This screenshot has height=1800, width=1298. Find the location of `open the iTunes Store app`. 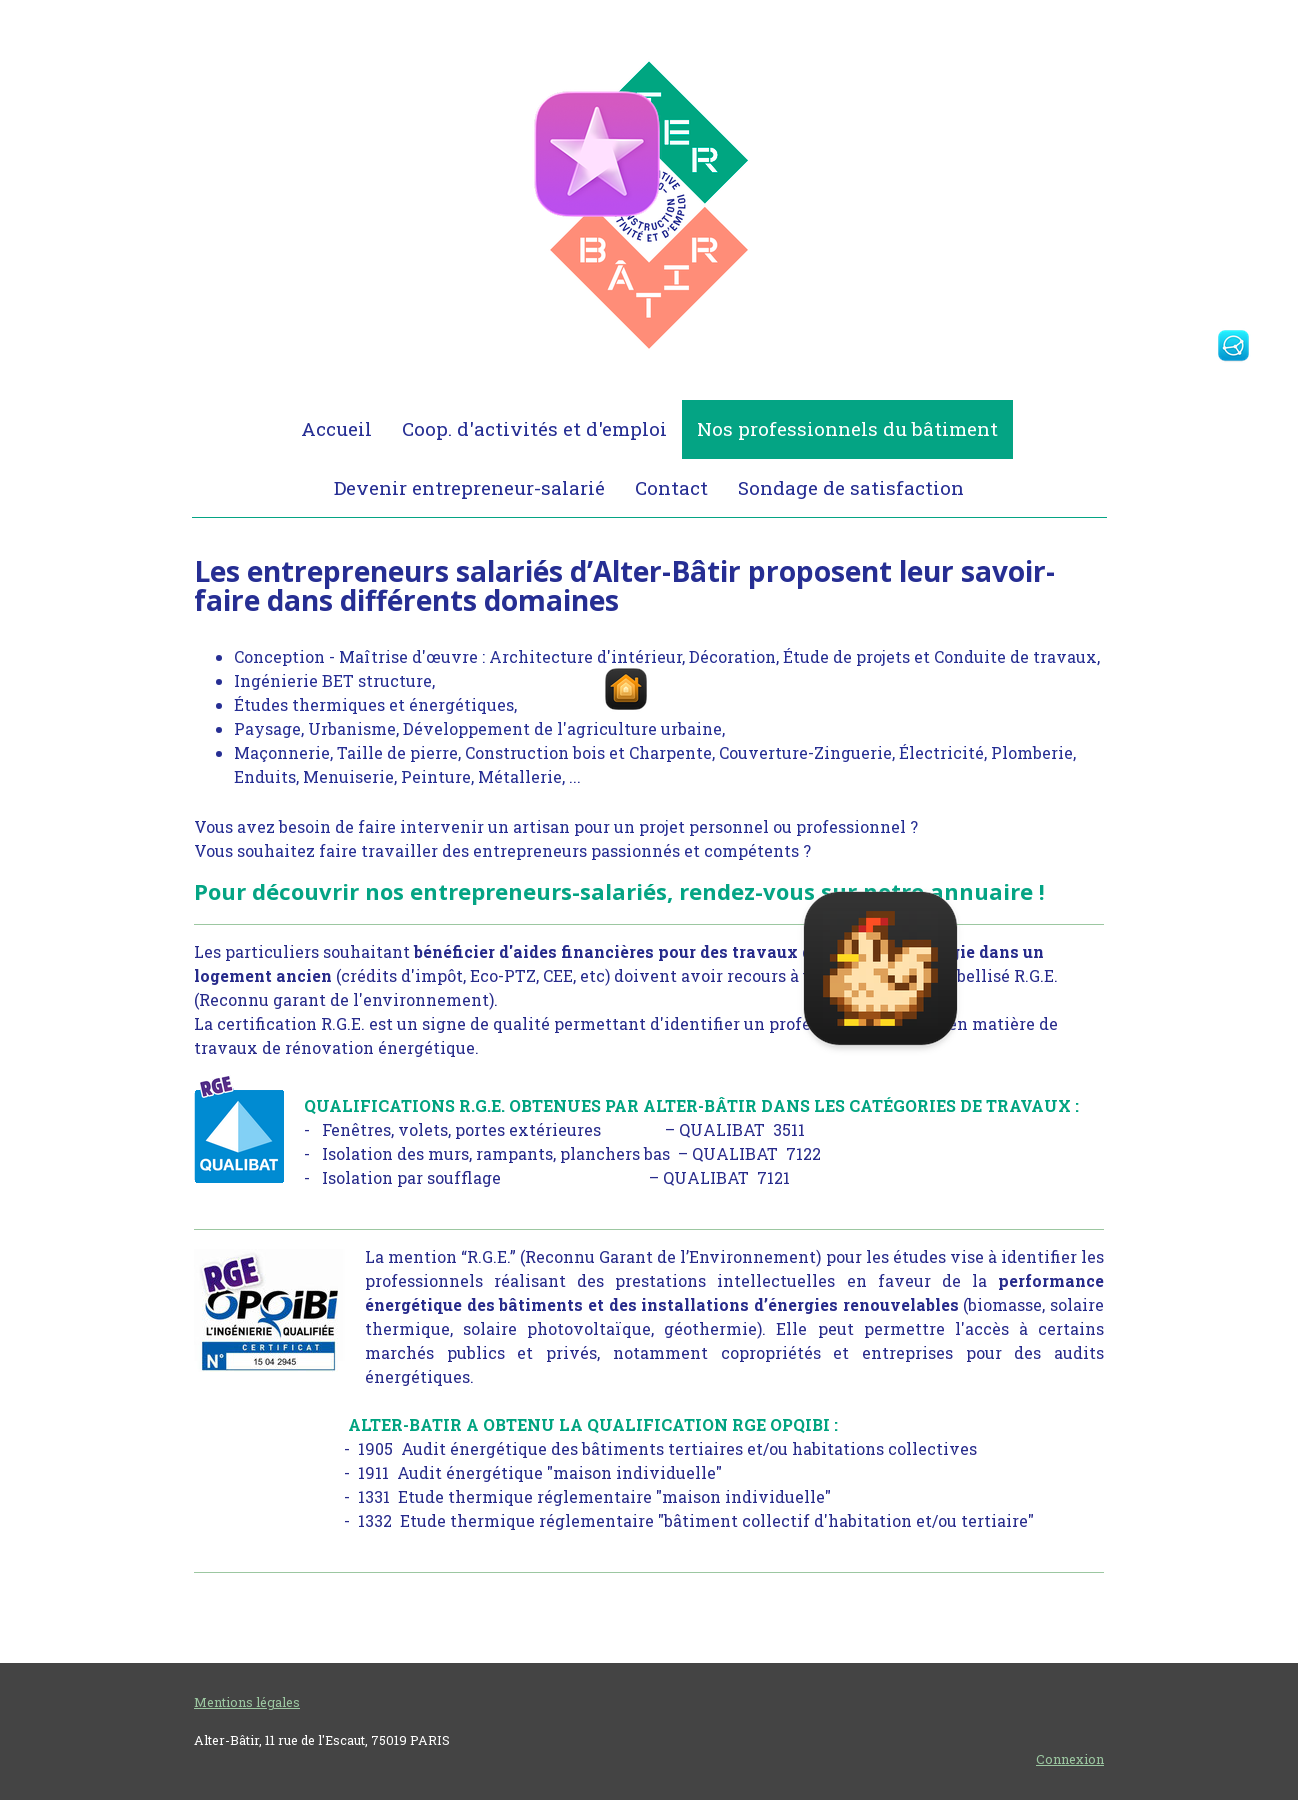

open the iTunes Store app is located at coordinates (597, 154).